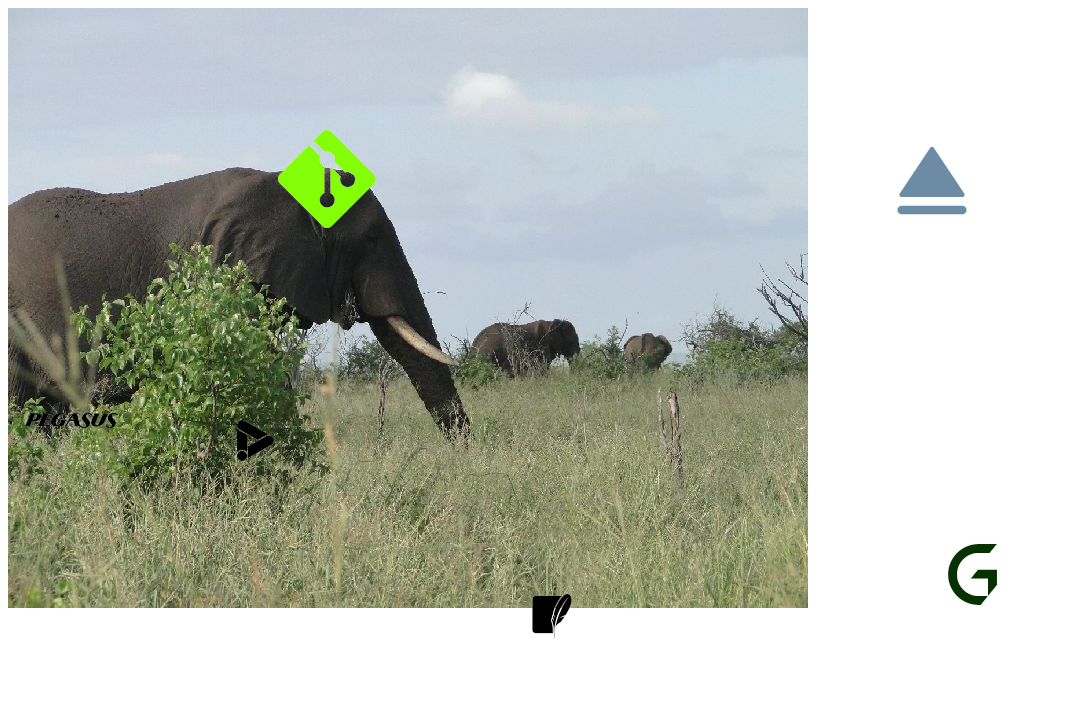  I want to click on Pegasus Airlines logo, so click(71, 420).